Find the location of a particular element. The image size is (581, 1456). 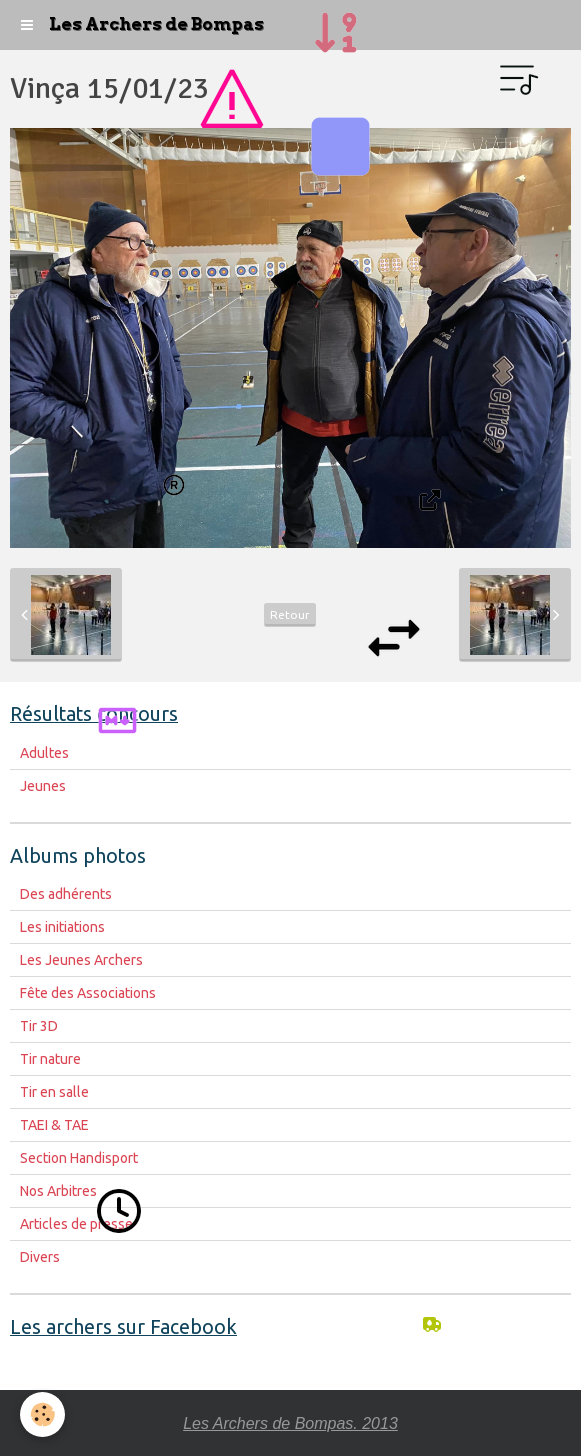

stop media playback is located at coordinates (340, 146).